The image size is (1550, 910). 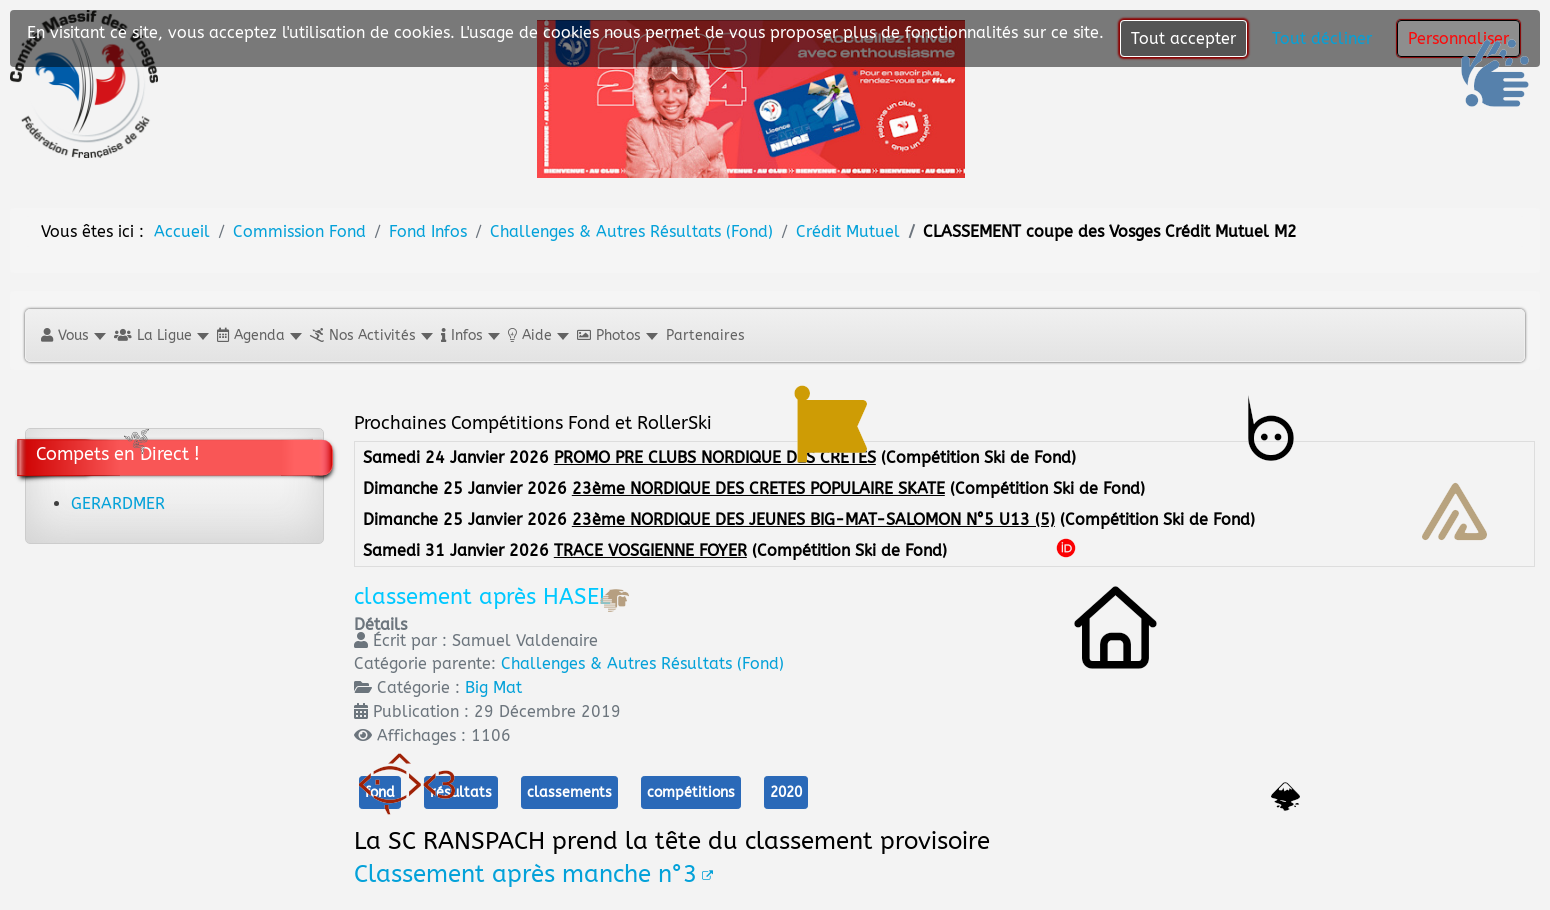 I want to click on open the AList file management application, so click(x=1454, y=511).